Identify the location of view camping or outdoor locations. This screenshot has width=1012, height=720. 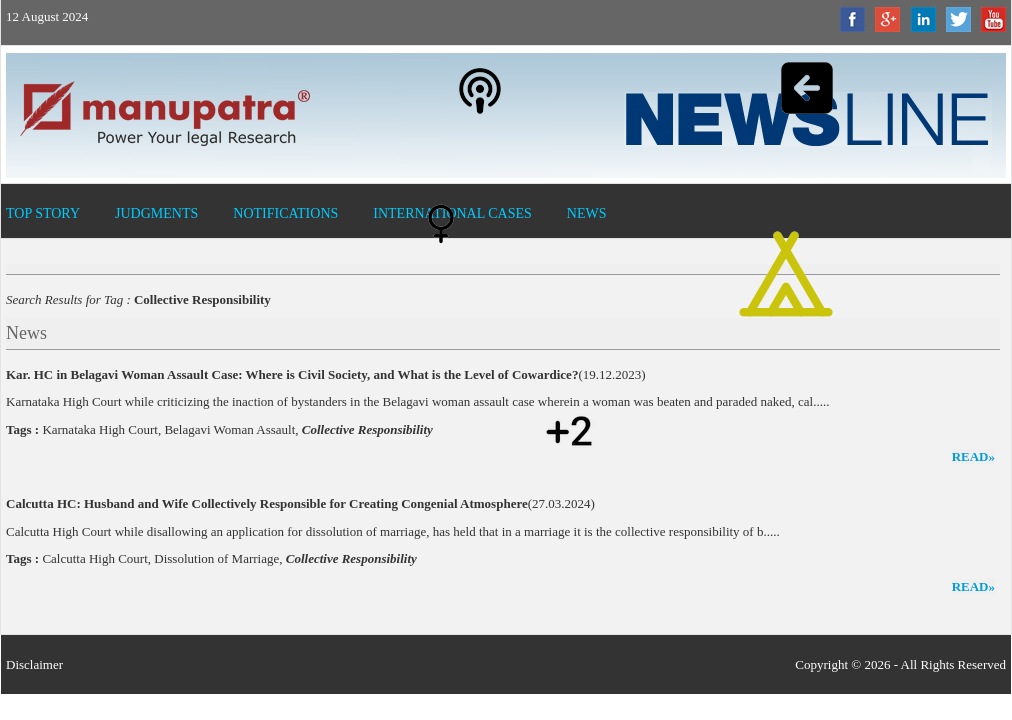
(786, 274).